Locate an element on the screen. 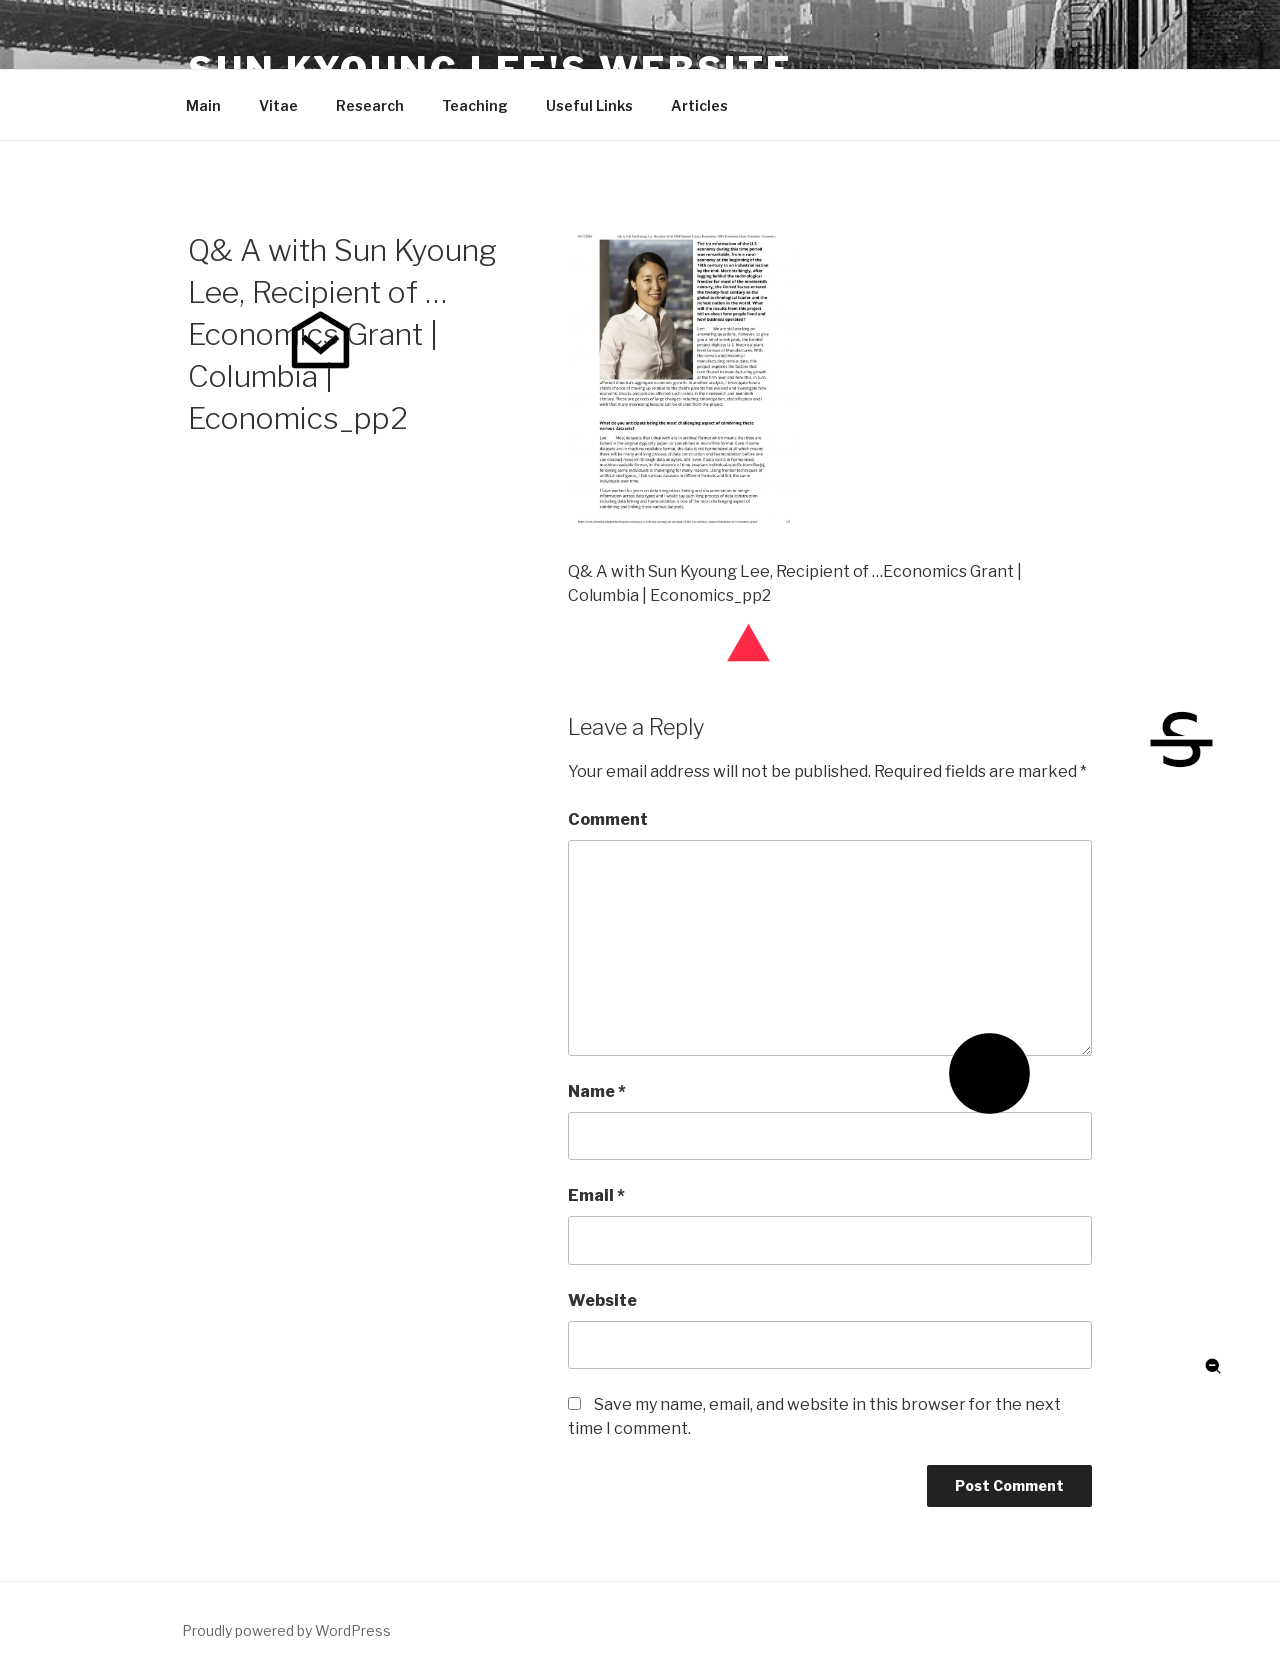 This screenshot has height=1677, width=1280. apply strikethrough formatting to selected text is located at coordinates (1181, 739).